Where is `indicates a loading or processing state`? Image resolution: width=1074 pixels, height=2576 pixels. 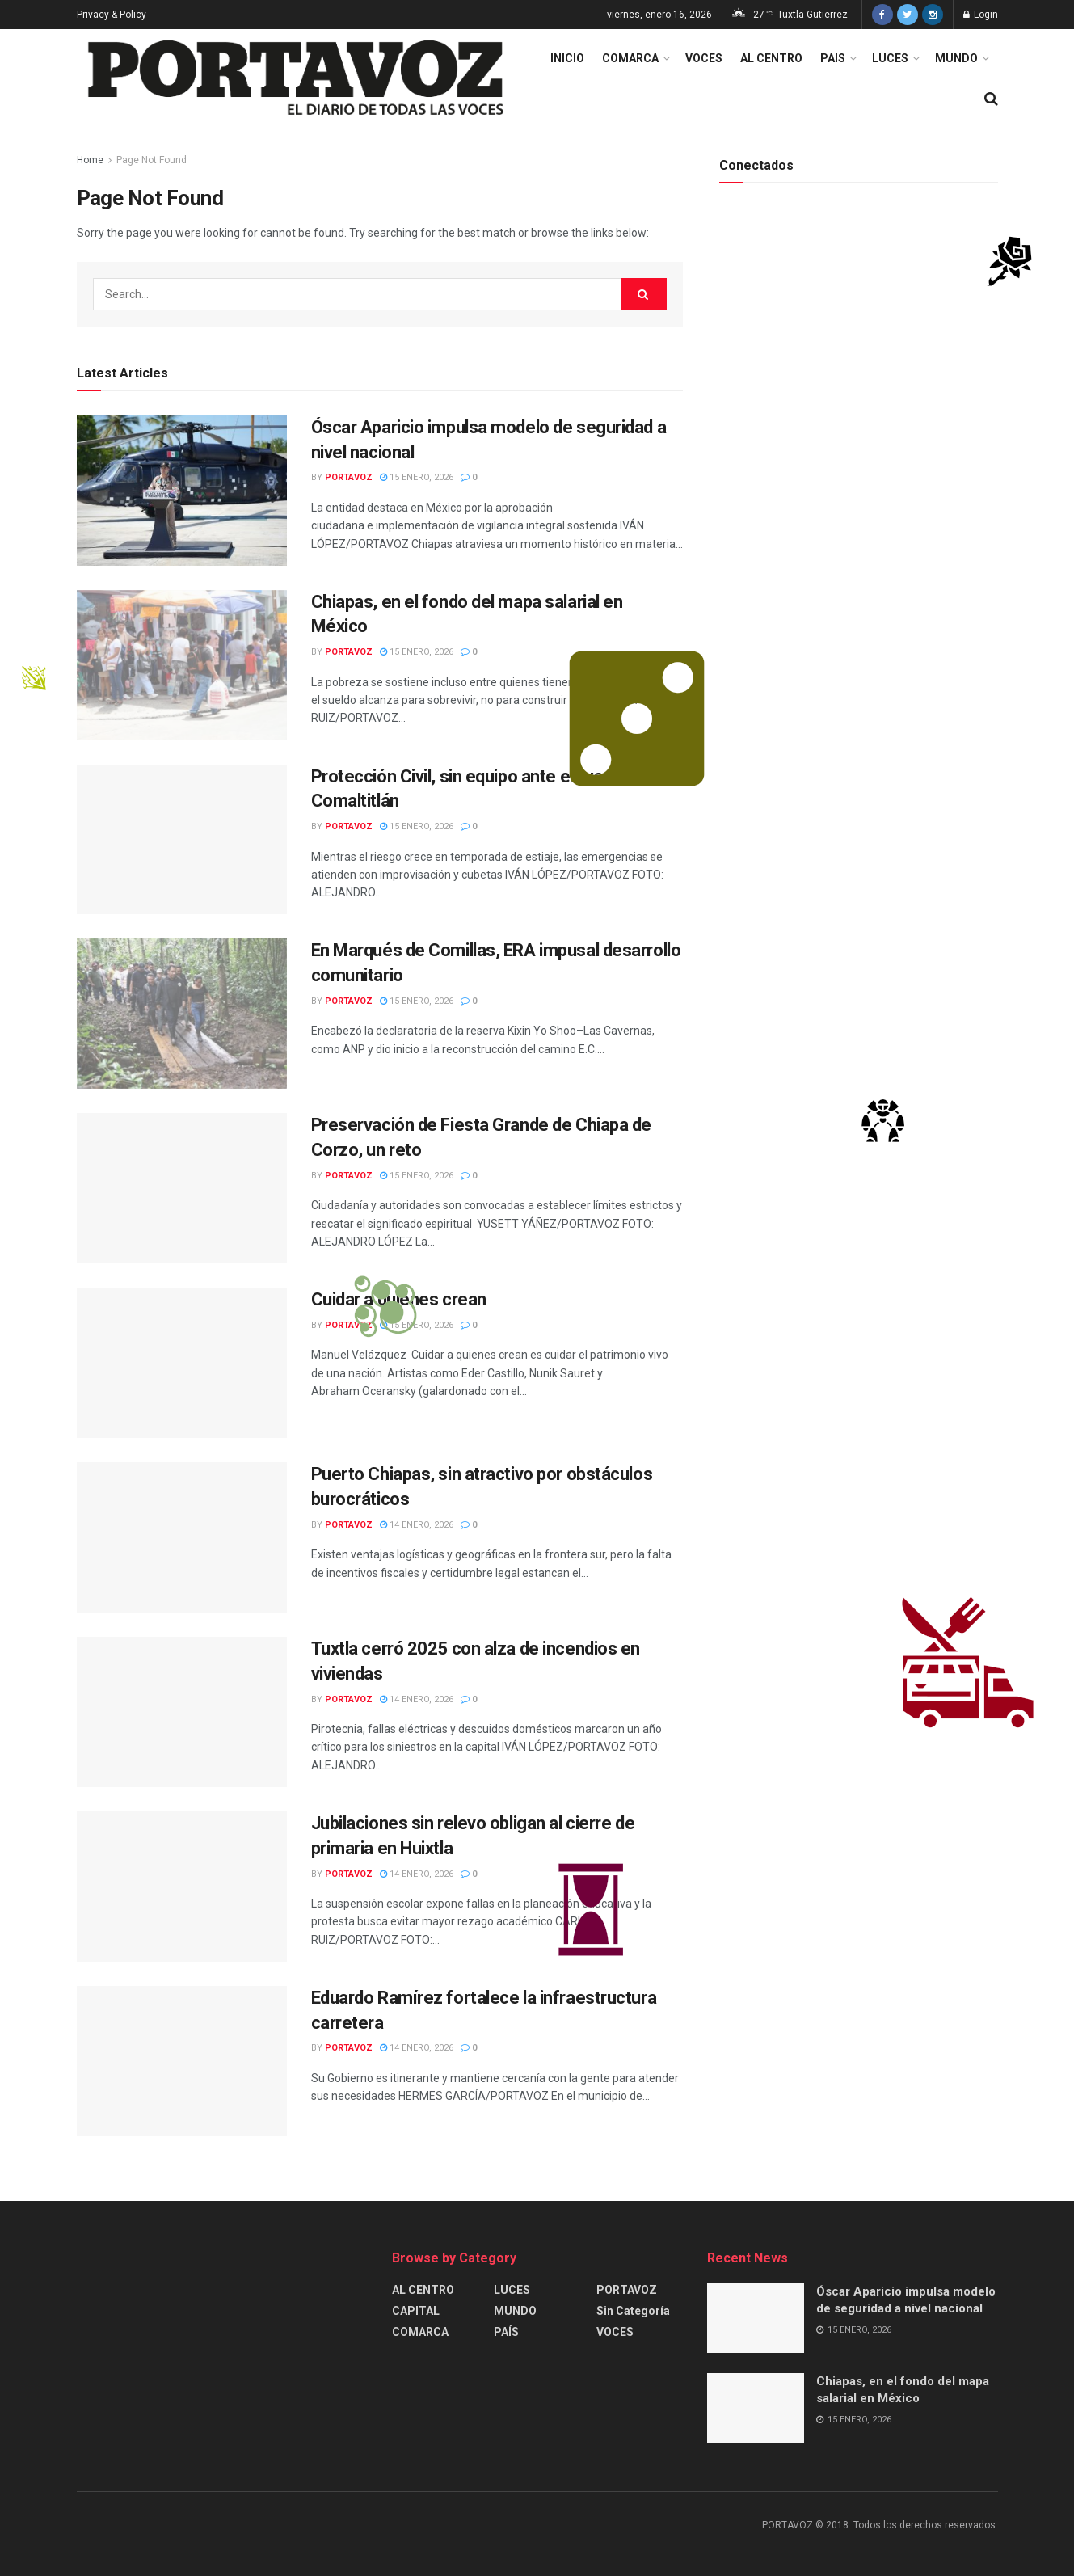
indicates a loading or processing state is located at coordinates (590, 1909).